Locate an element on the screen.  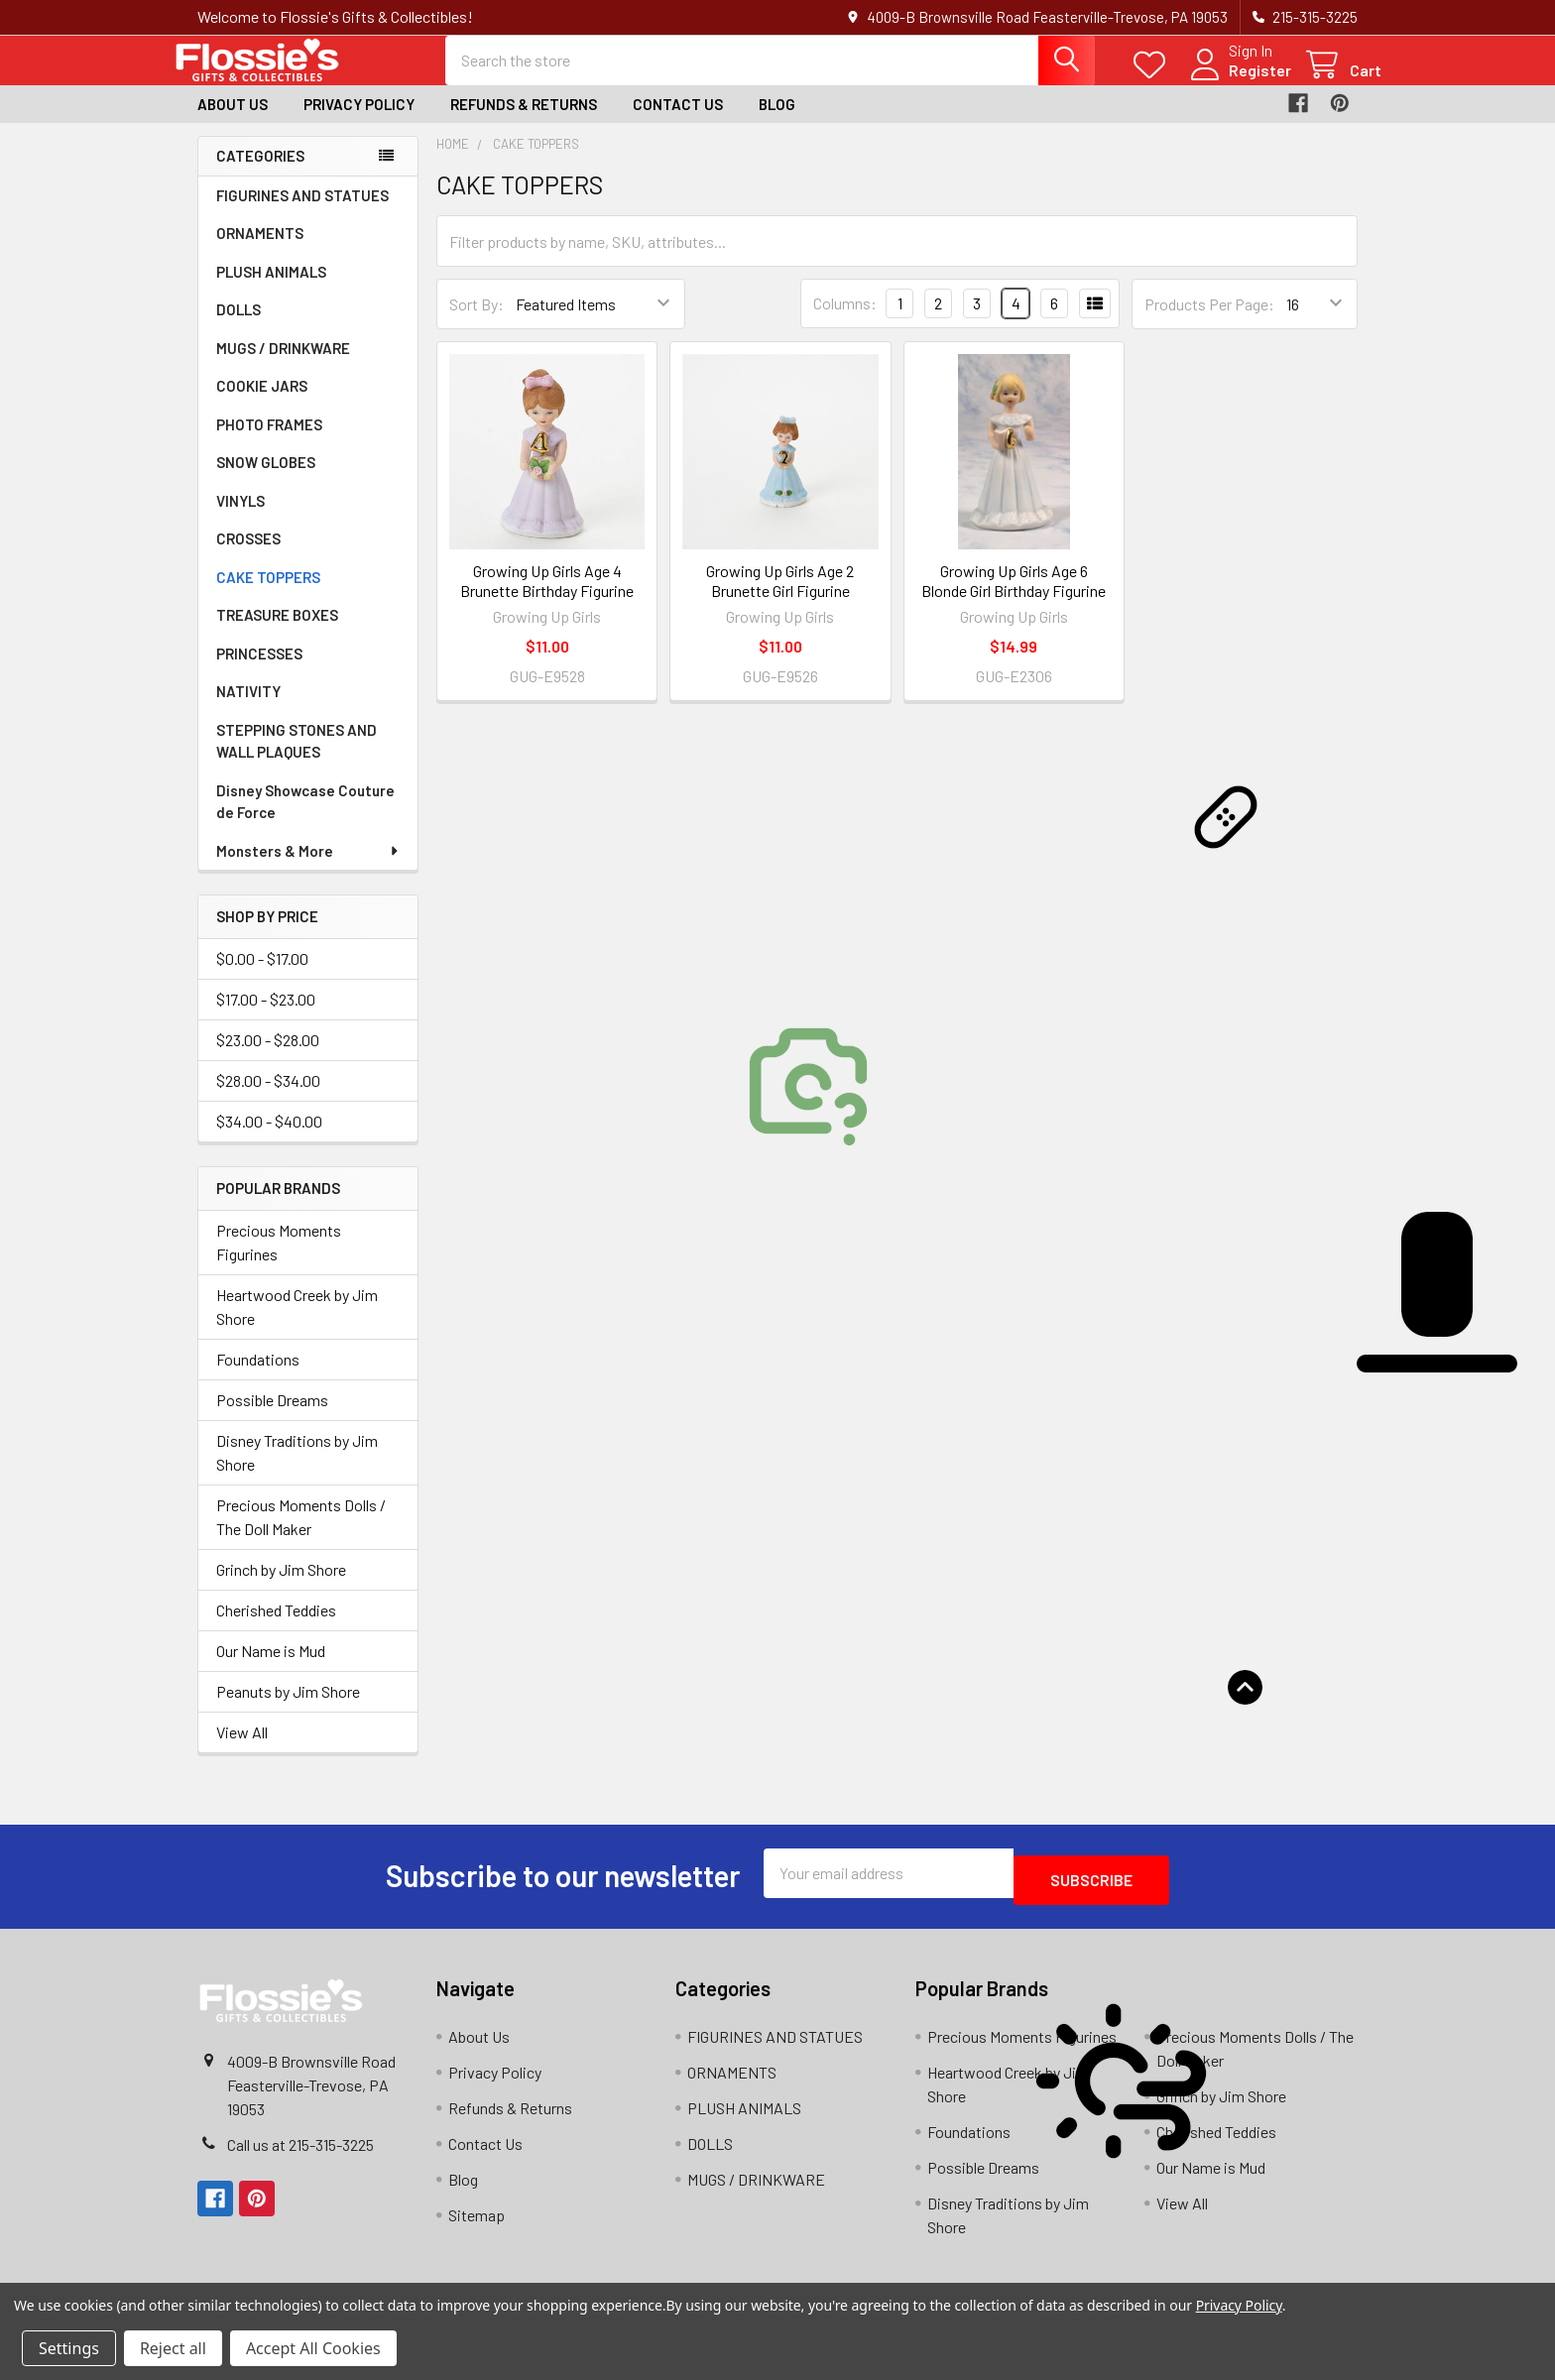
scroll to top of page is located at coordinates (1245, 1687).